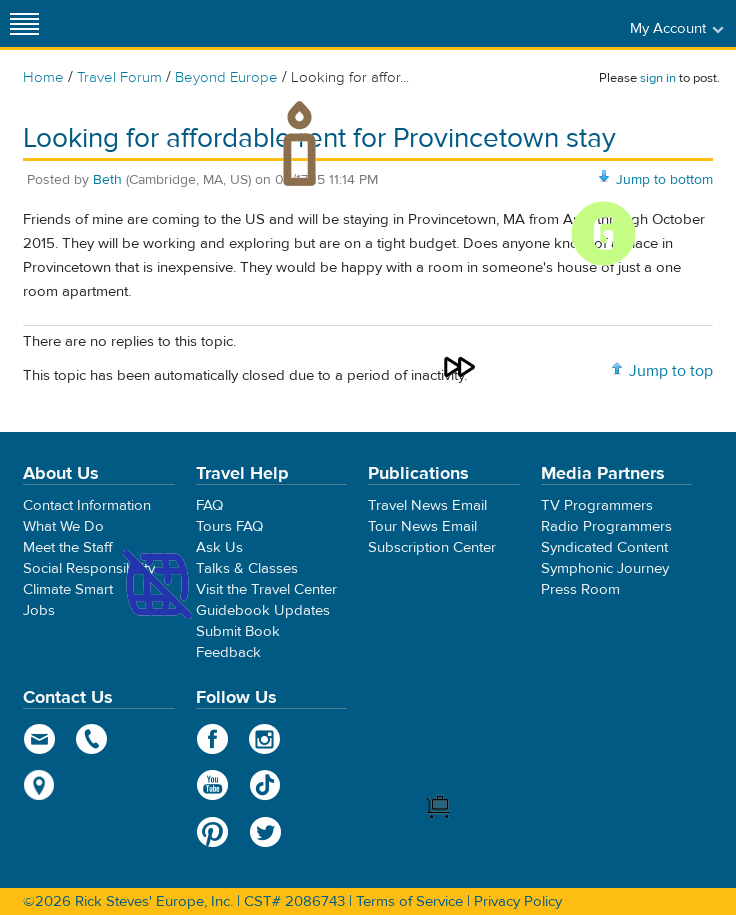 The height and width of the screenshot is (915, 736). Describe the element at coordinates (299, 145) in the screenshot. I see `access candle or ambient lighting settings` at that location.